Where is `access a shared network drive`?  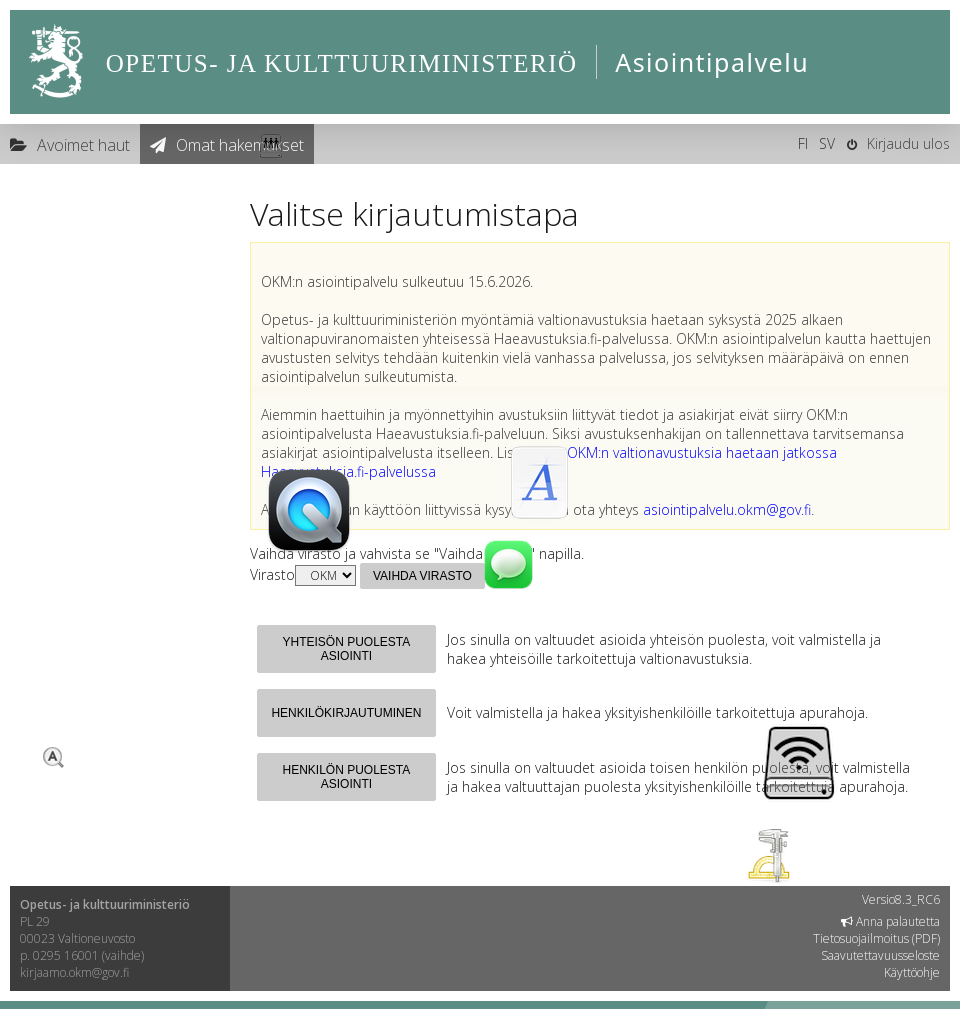
access a shared network drive is located at coordinates (271, 146).